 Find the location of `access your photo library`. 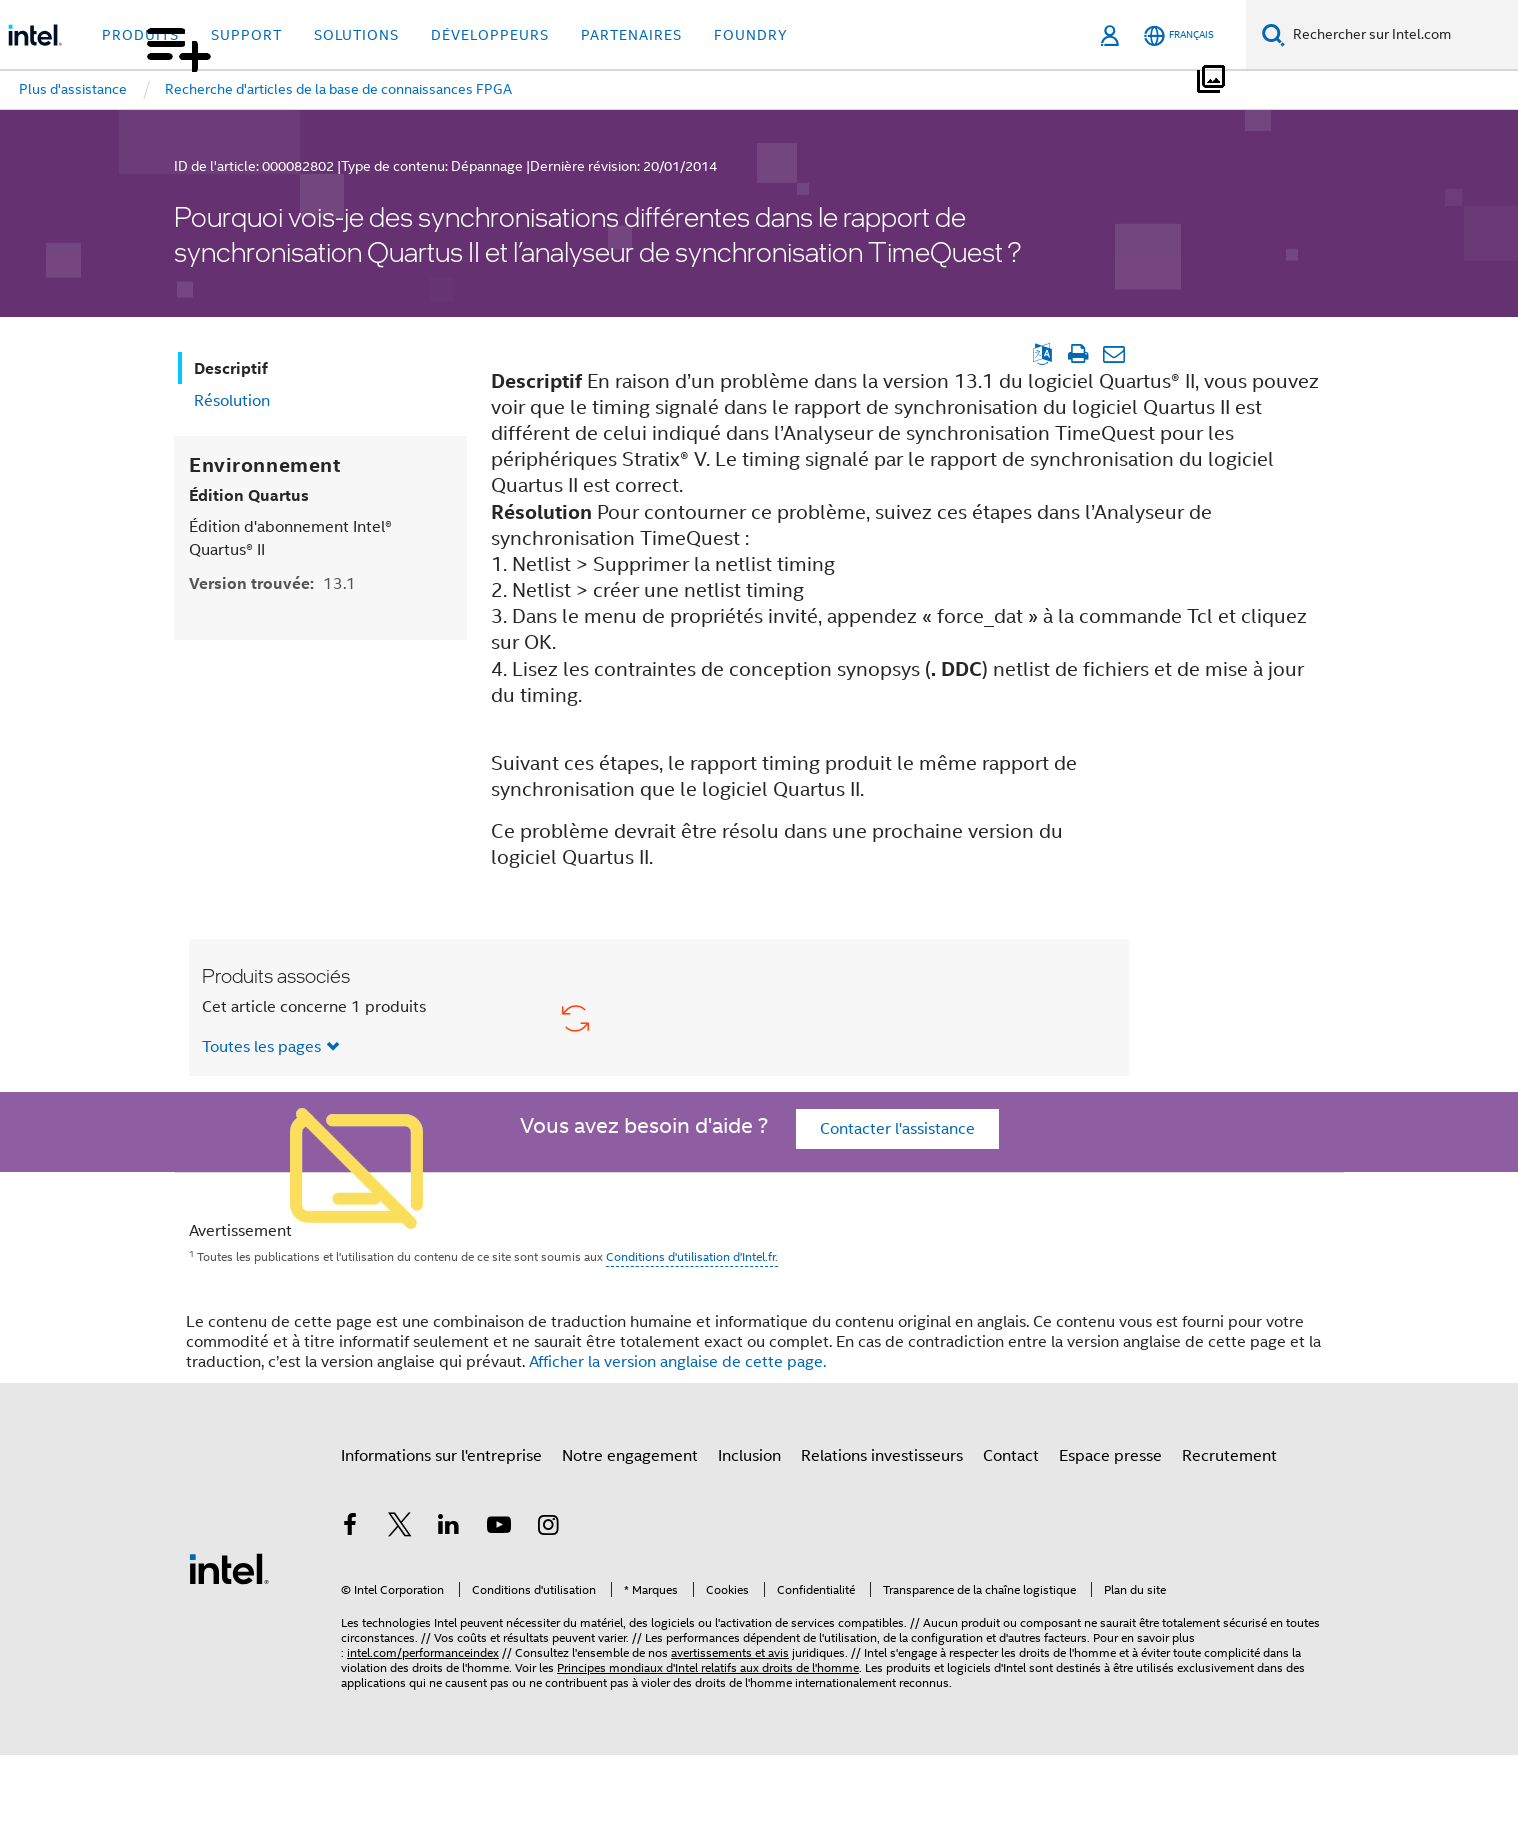

access your photo library is located at coordinates (1211, 79).